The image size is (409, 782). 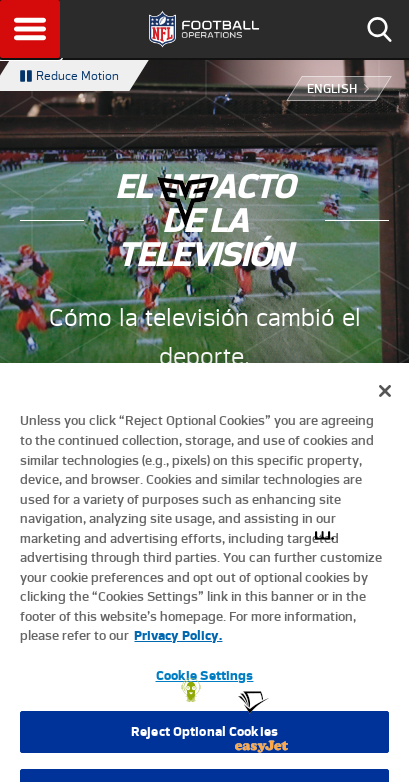 I want to click on argo cd logo - a gitops continuous delivery tool, so click(x=191, y=690).